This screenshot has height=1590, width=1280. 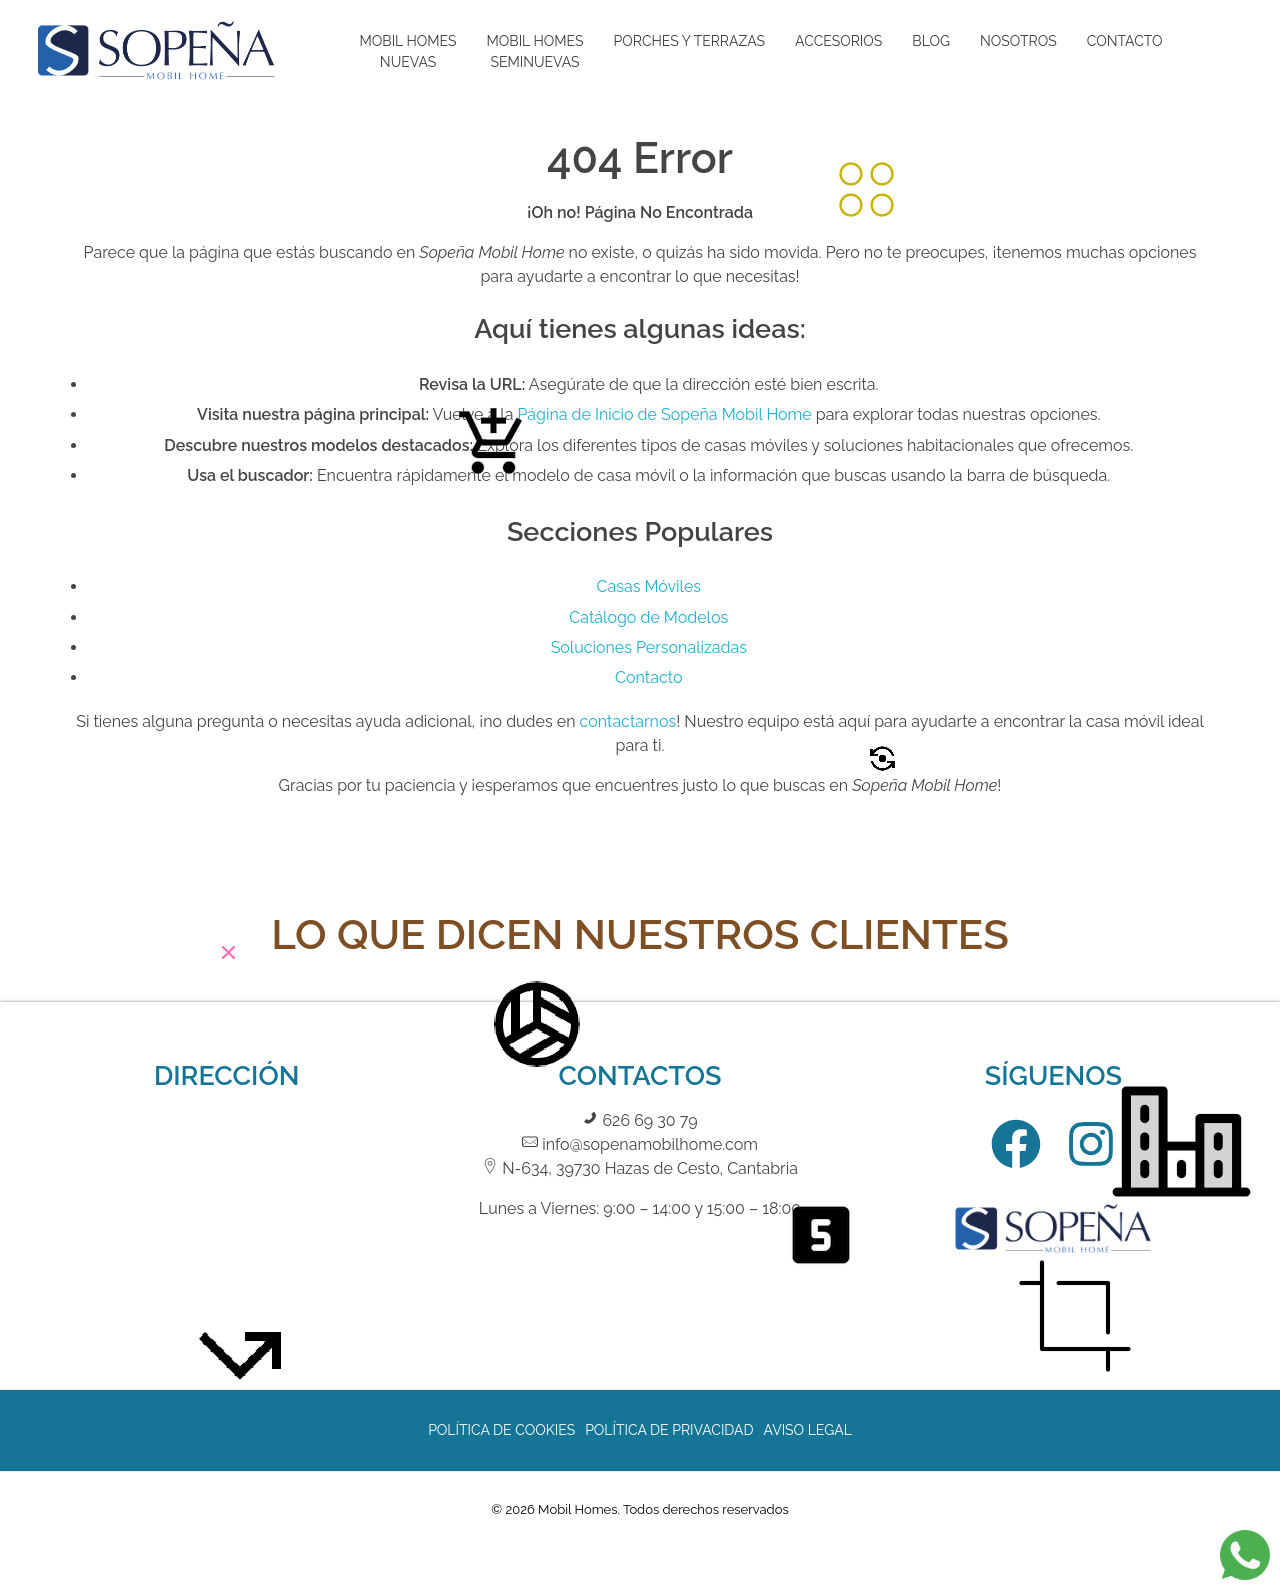 I want to click on open app drawer or menu grid, so click(x=866, y=189).